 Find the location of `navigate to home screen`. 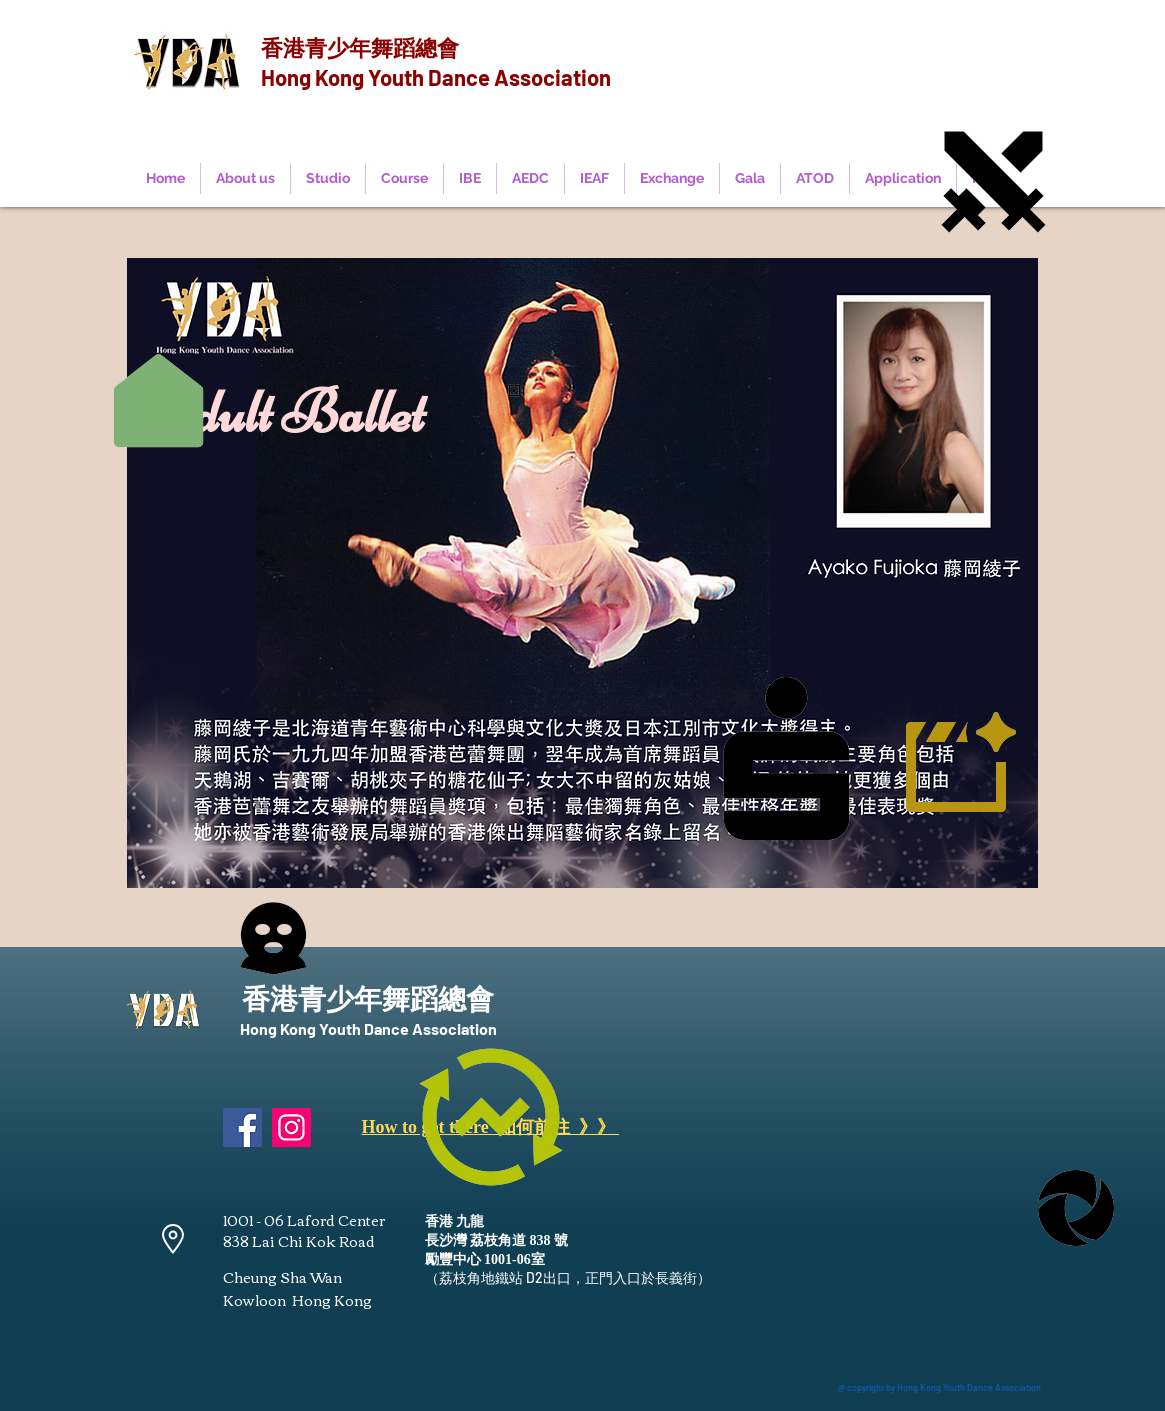

navigate to home screen is located at coordinates (158, 402).